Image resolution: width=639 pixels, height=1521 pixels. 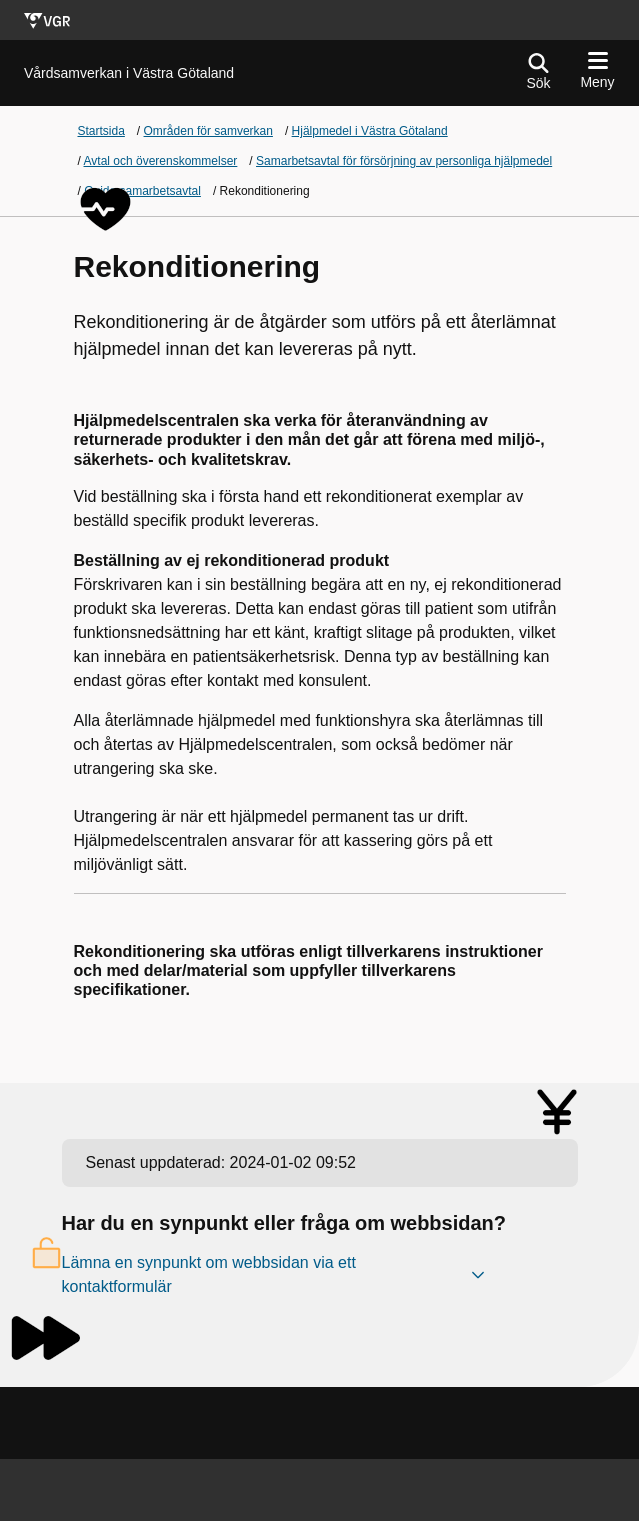 What do you see at coordinates (105, 207) in the screenshot?
I see `view health or fitness data` at bounding box center [105, 207].